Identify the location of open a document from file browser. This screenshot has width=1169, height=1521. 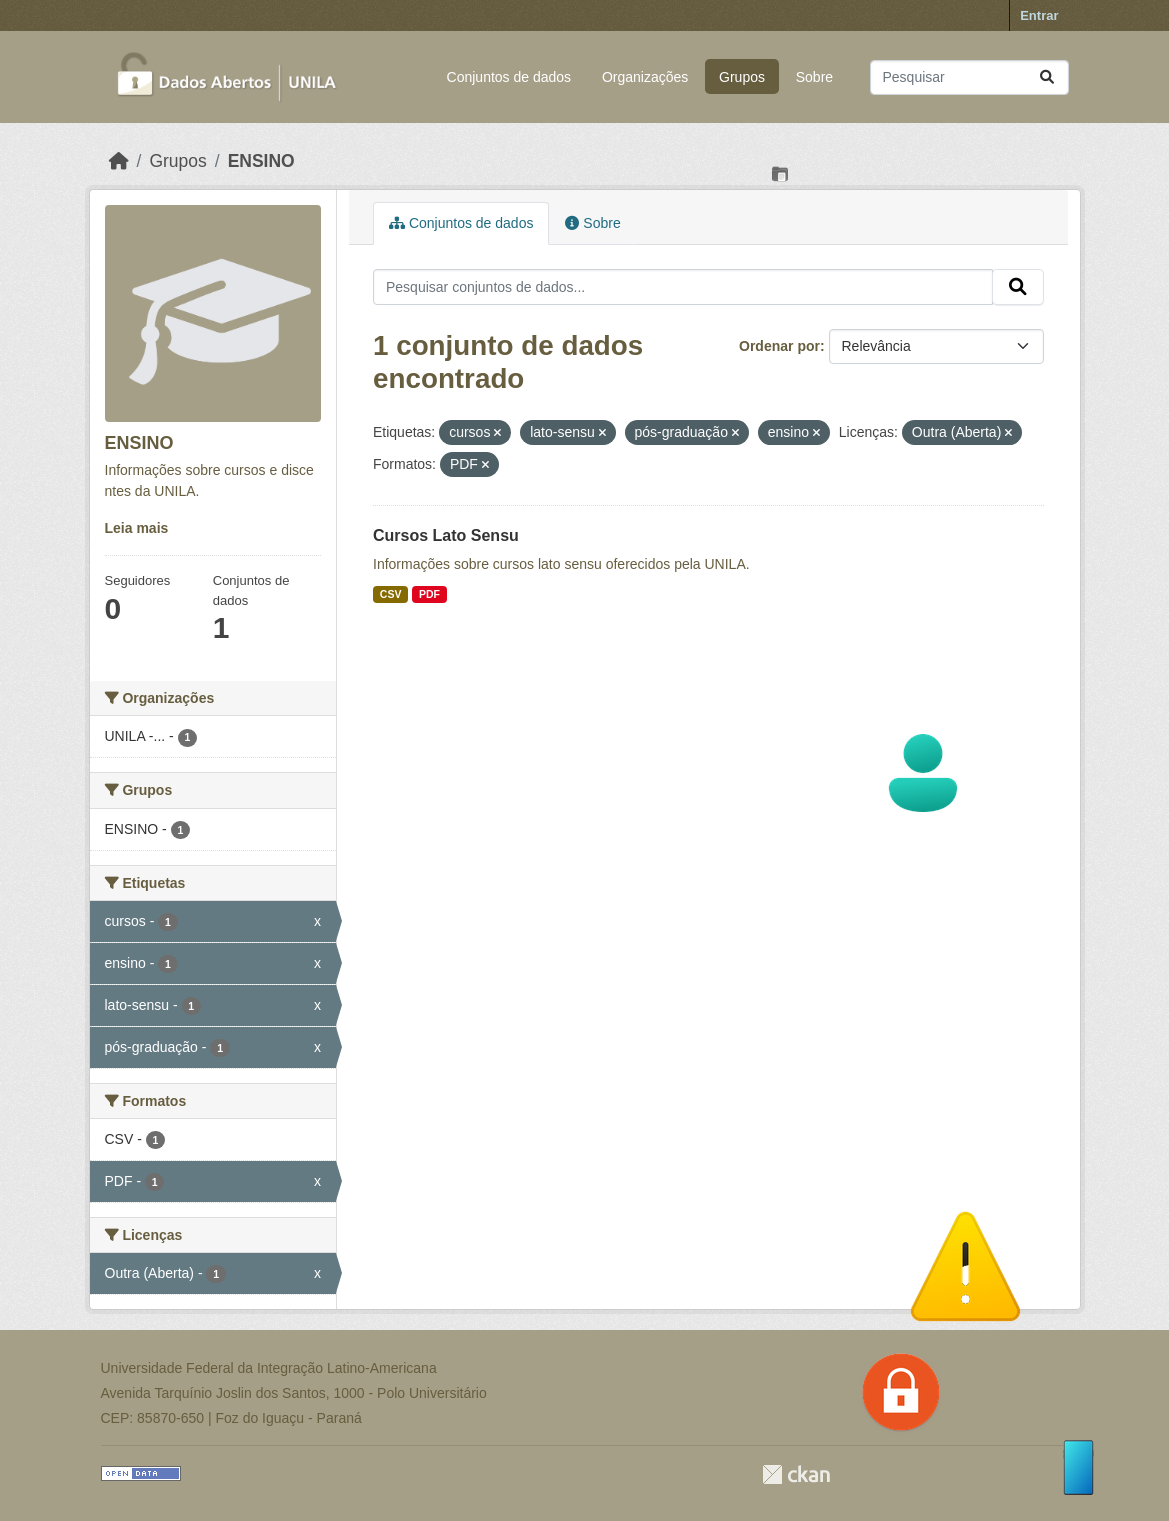
(780, 174).